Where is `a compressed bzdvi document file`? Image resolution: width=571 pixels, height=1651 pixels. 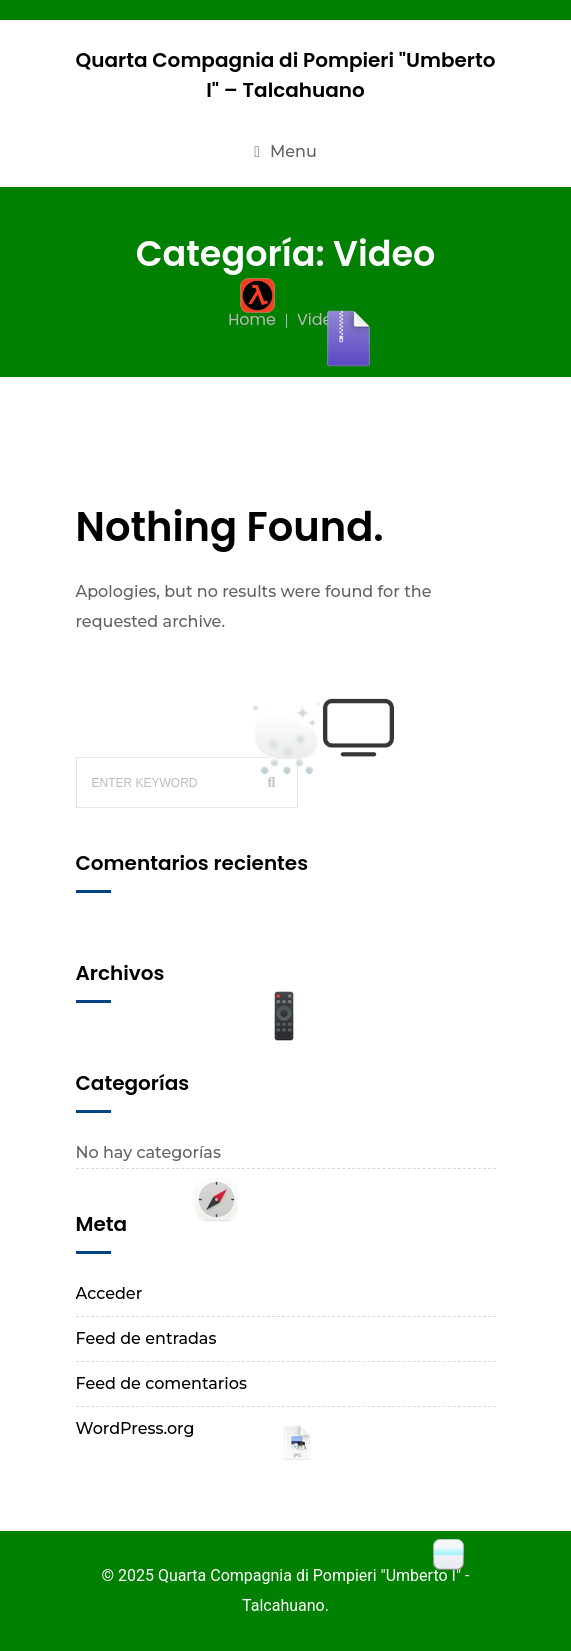 a compressed bzdvi document file is located at coordinates (348, 339).